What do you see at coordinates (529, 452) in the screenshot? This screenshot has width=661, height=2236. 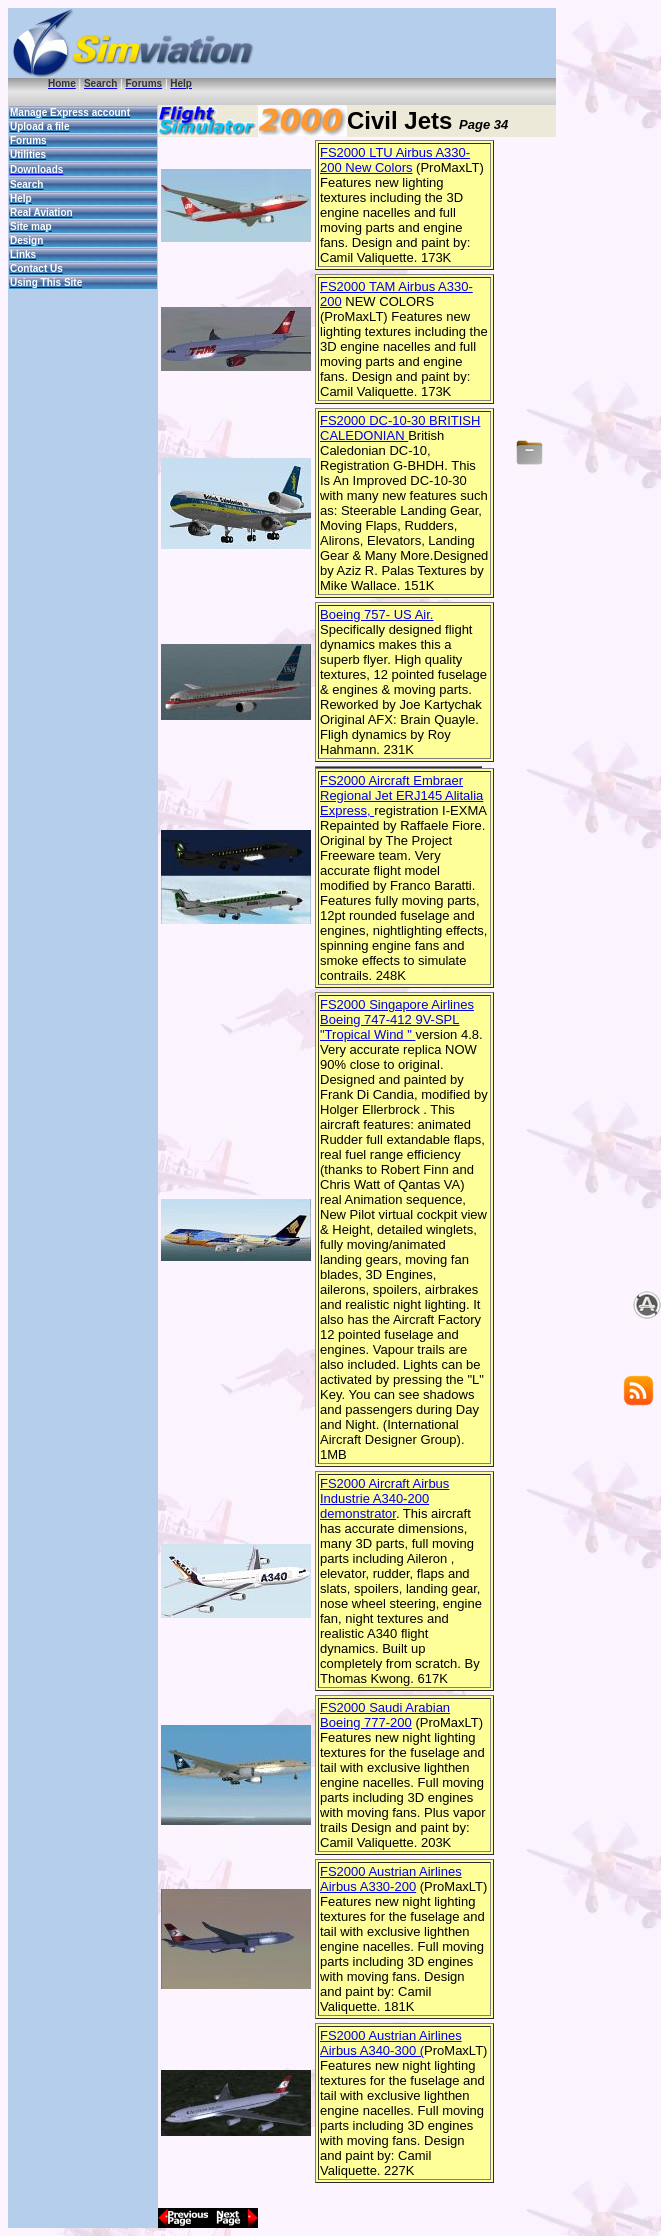 I see `open the file manager application` at bounding box center [529, 452].